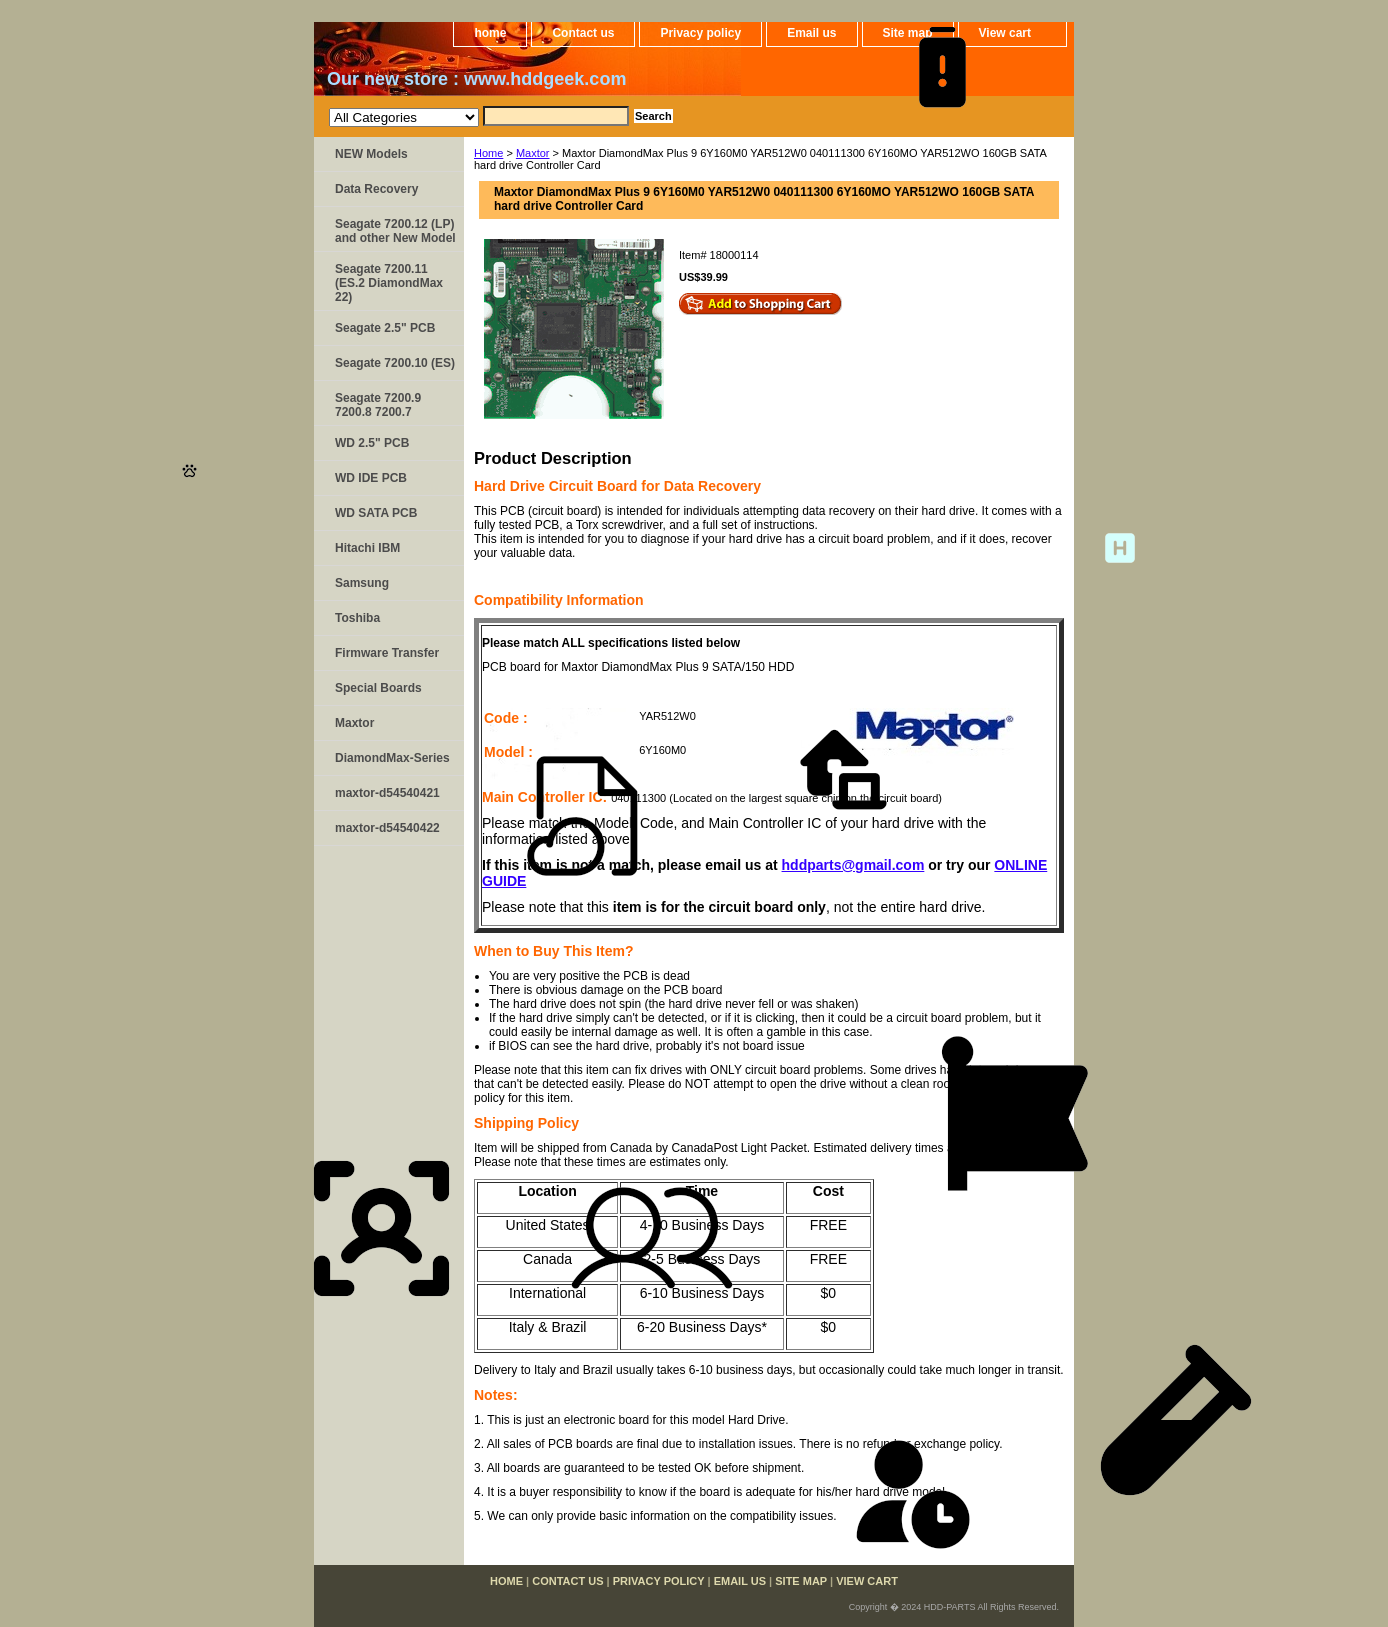  Describe the element at coordinates (911, 1490) in the screenshot. I see `view user's activity history or time log` at that location.